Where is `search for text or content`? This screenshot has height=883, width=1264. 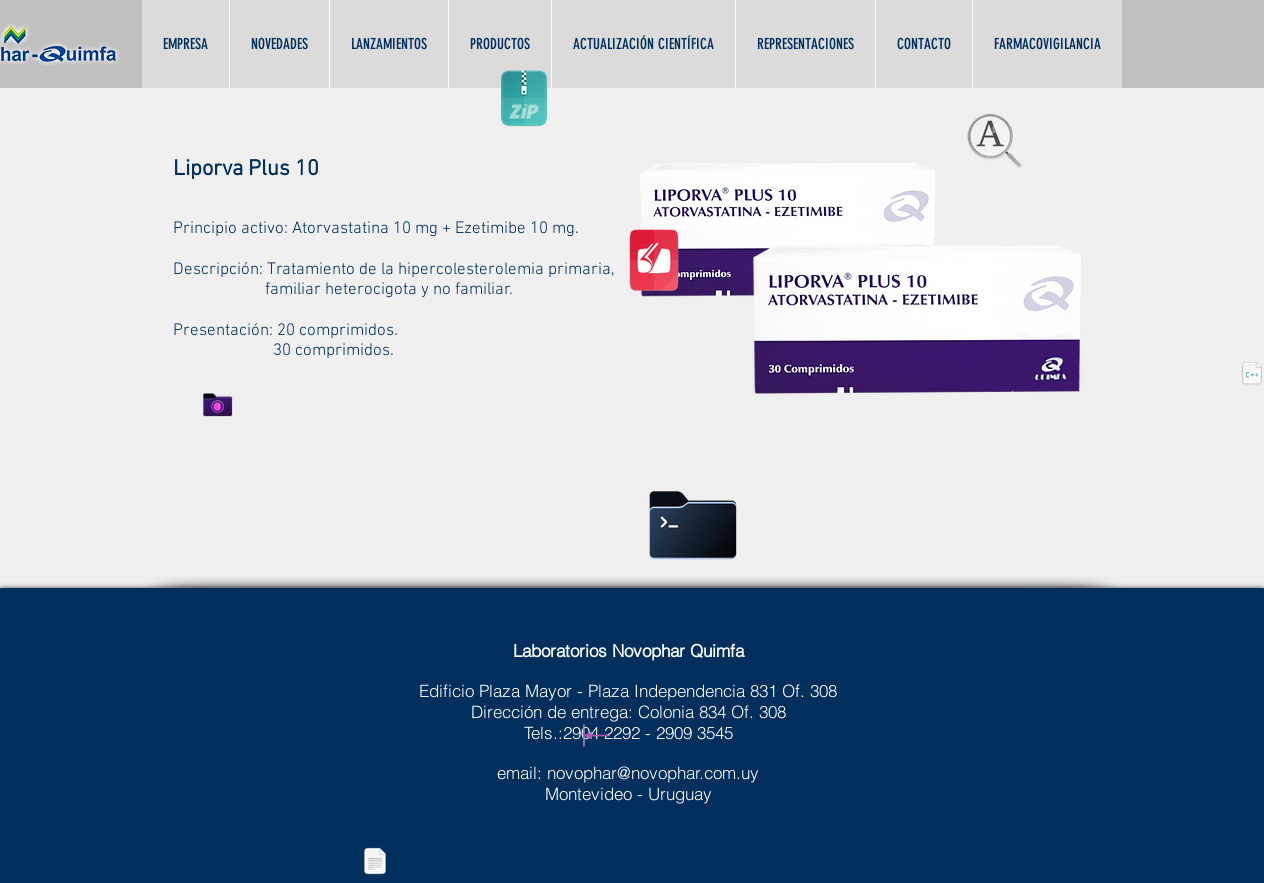 search for text or content is located at coordinates (994, 140).